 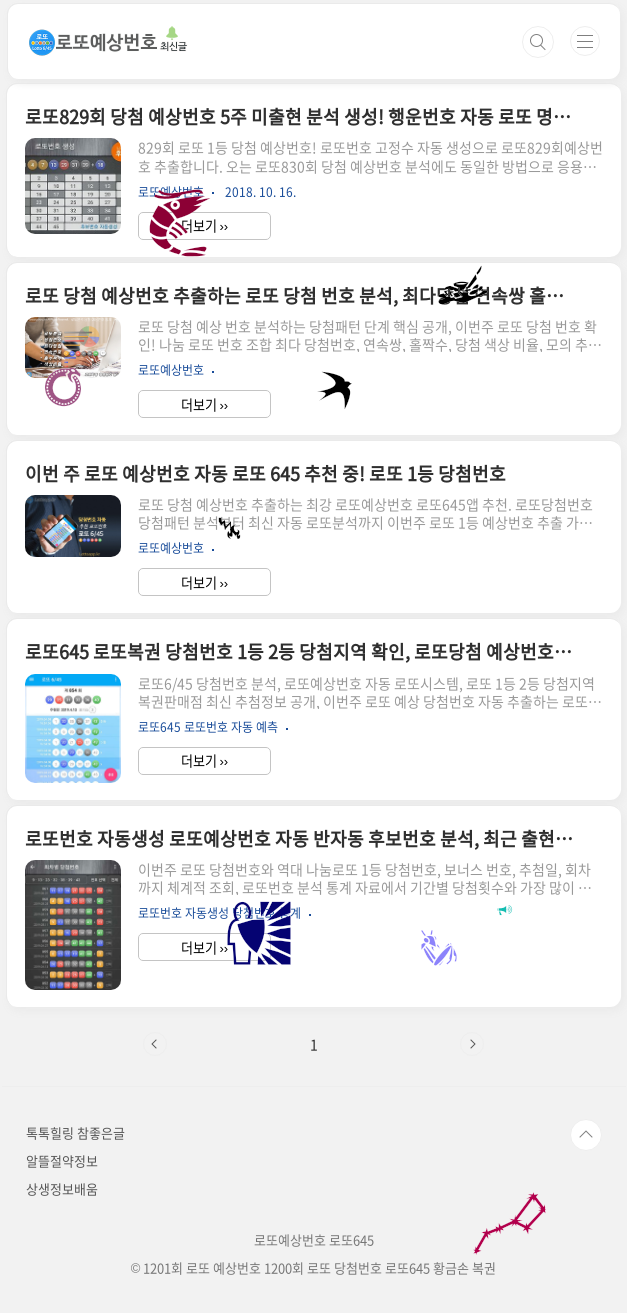 What do you see at coordinates (180, 223) in the screenshot?
I see `select shrimp or seafood option` at bounding box center [180, 223].